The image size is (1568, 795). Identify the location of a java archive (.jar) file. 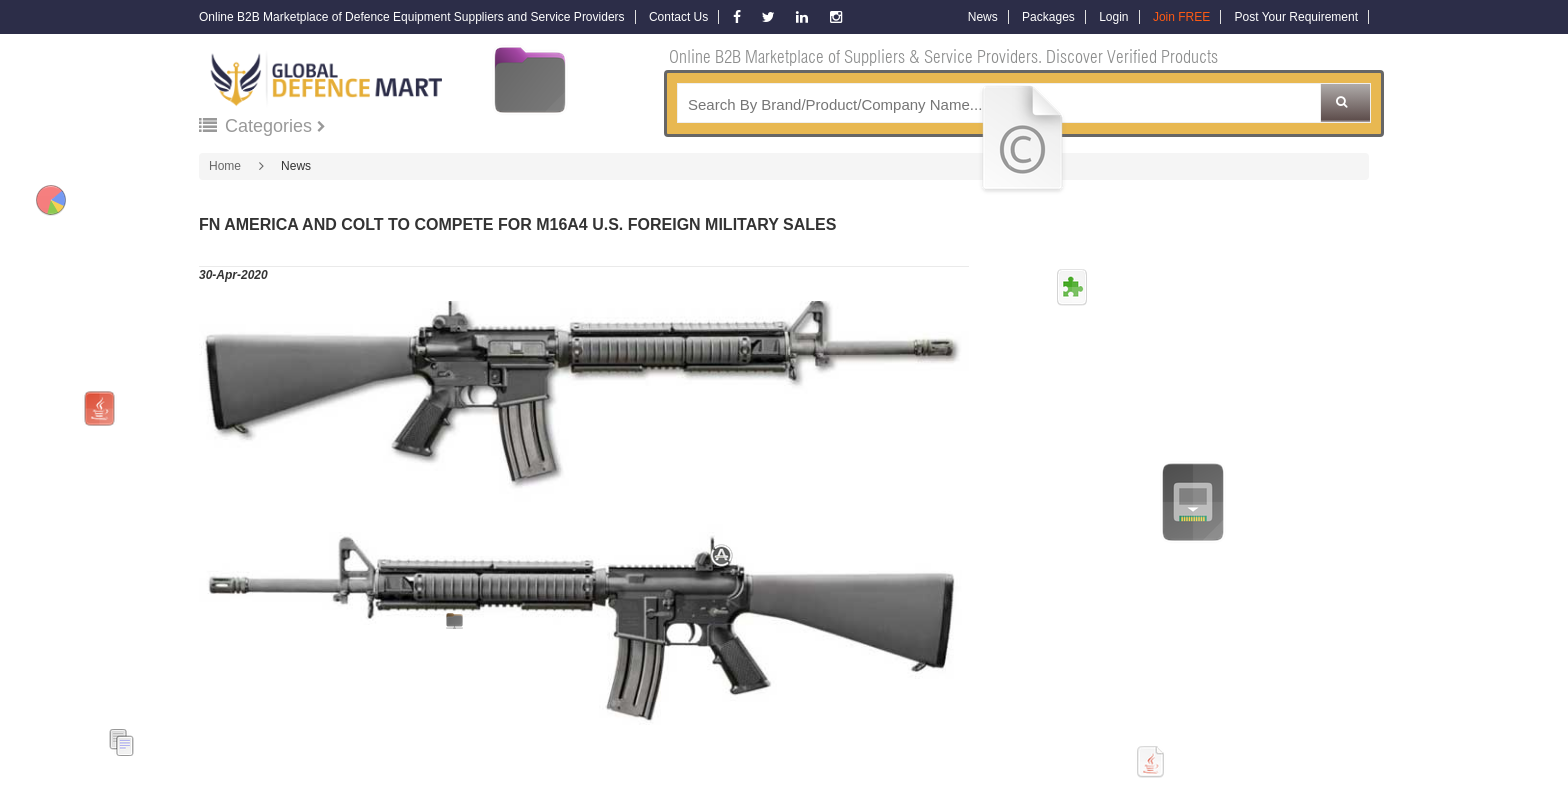
(99, 408).